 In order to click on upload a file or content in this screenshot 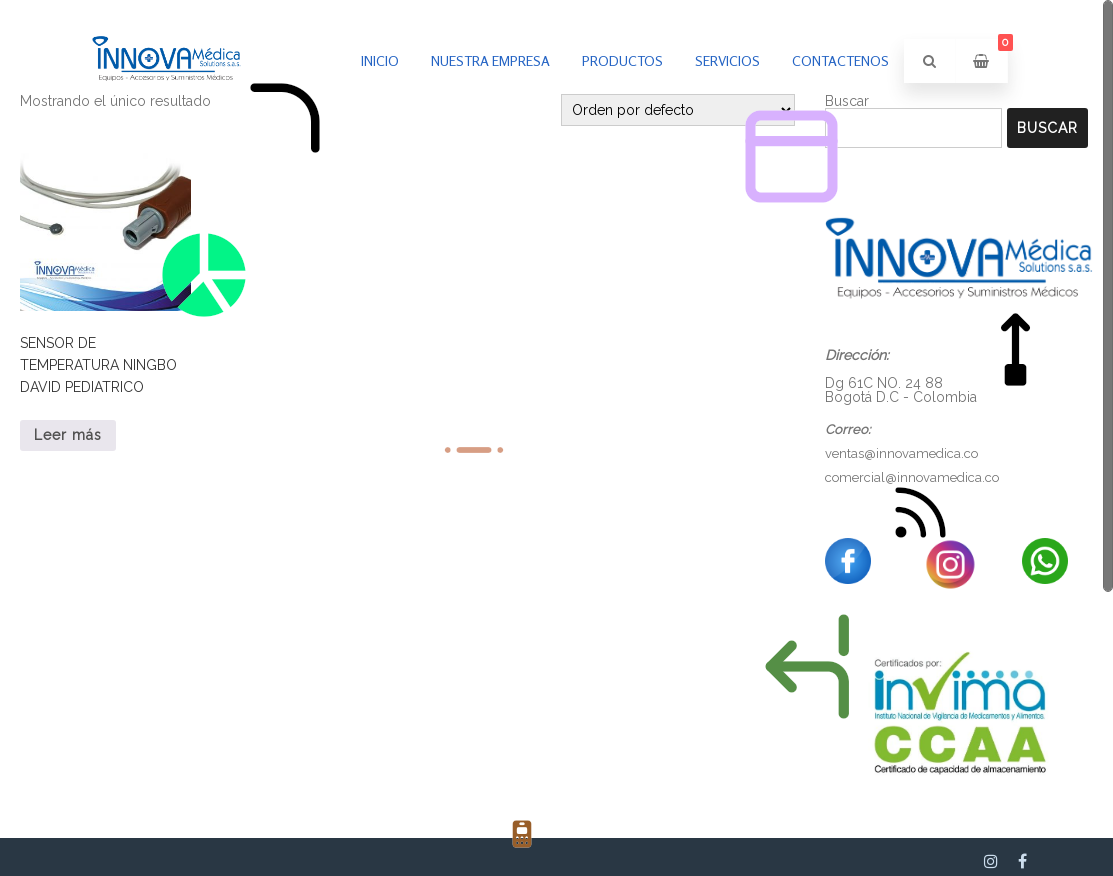, I will do `click(1015, 349)`.